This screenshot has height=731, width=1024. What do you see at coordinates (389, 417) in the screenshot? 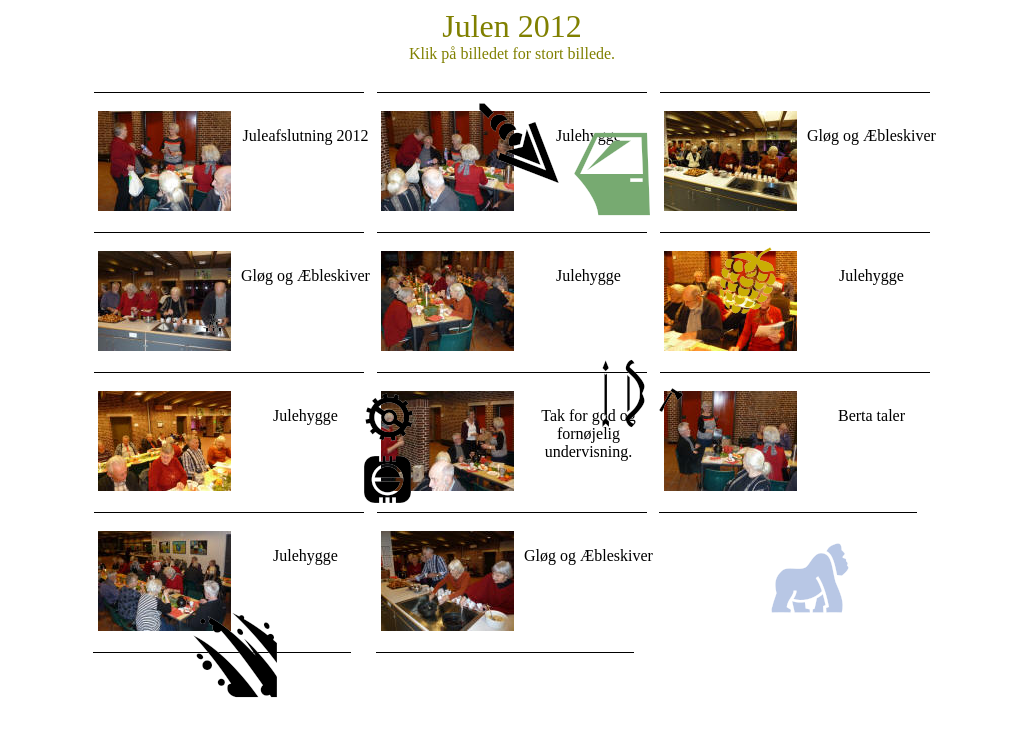
I see `access pokémon game settings` at bounding box center [389, 417].